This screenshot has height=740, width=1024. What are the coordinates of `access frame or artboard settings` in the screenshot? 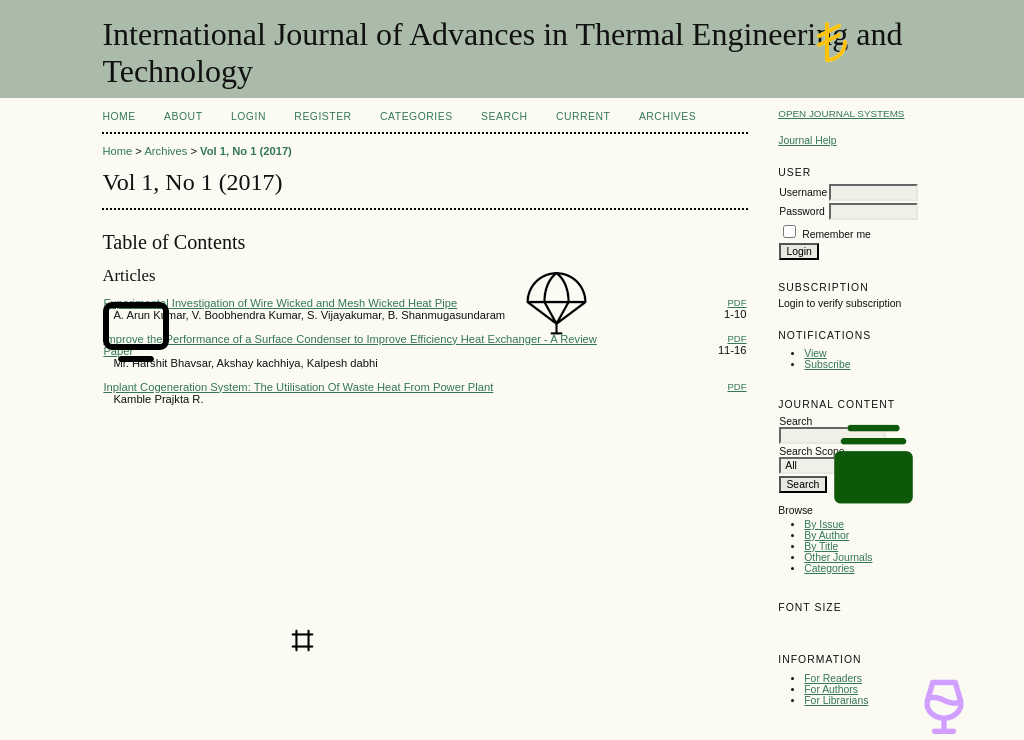 It's located at (302, 640).